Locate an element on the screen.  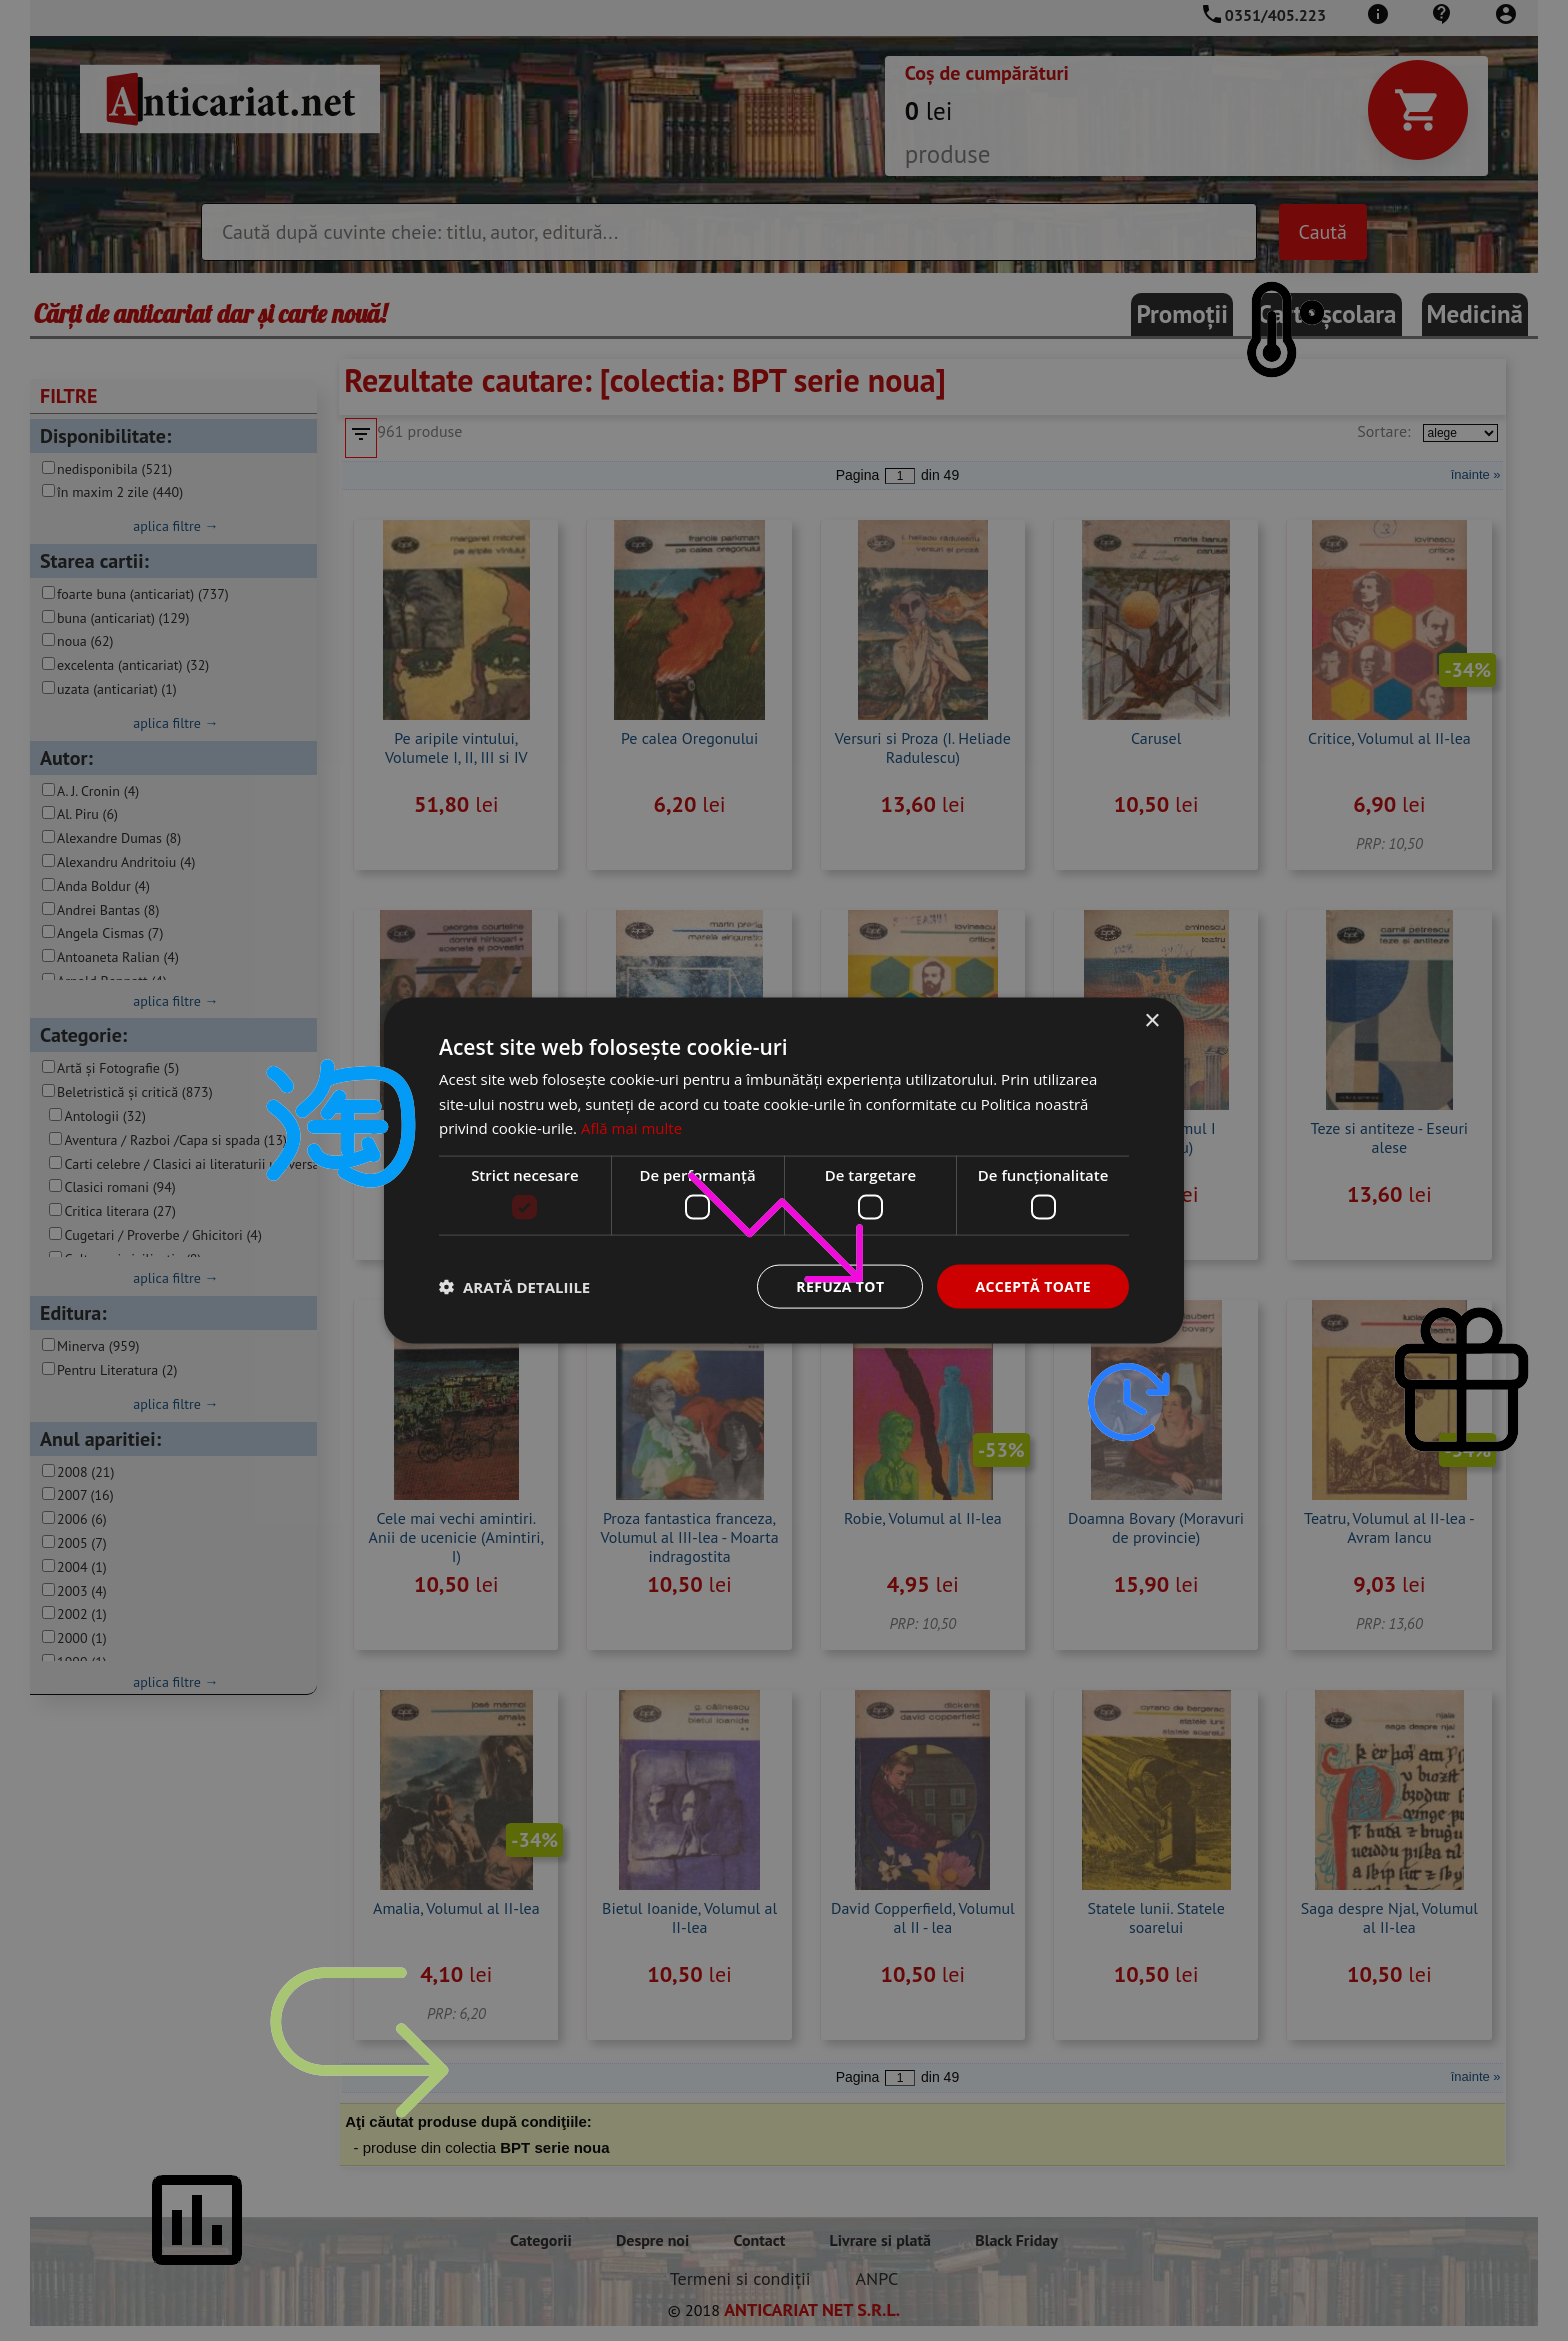
view current temperature is located at coordinates (1279, 329).